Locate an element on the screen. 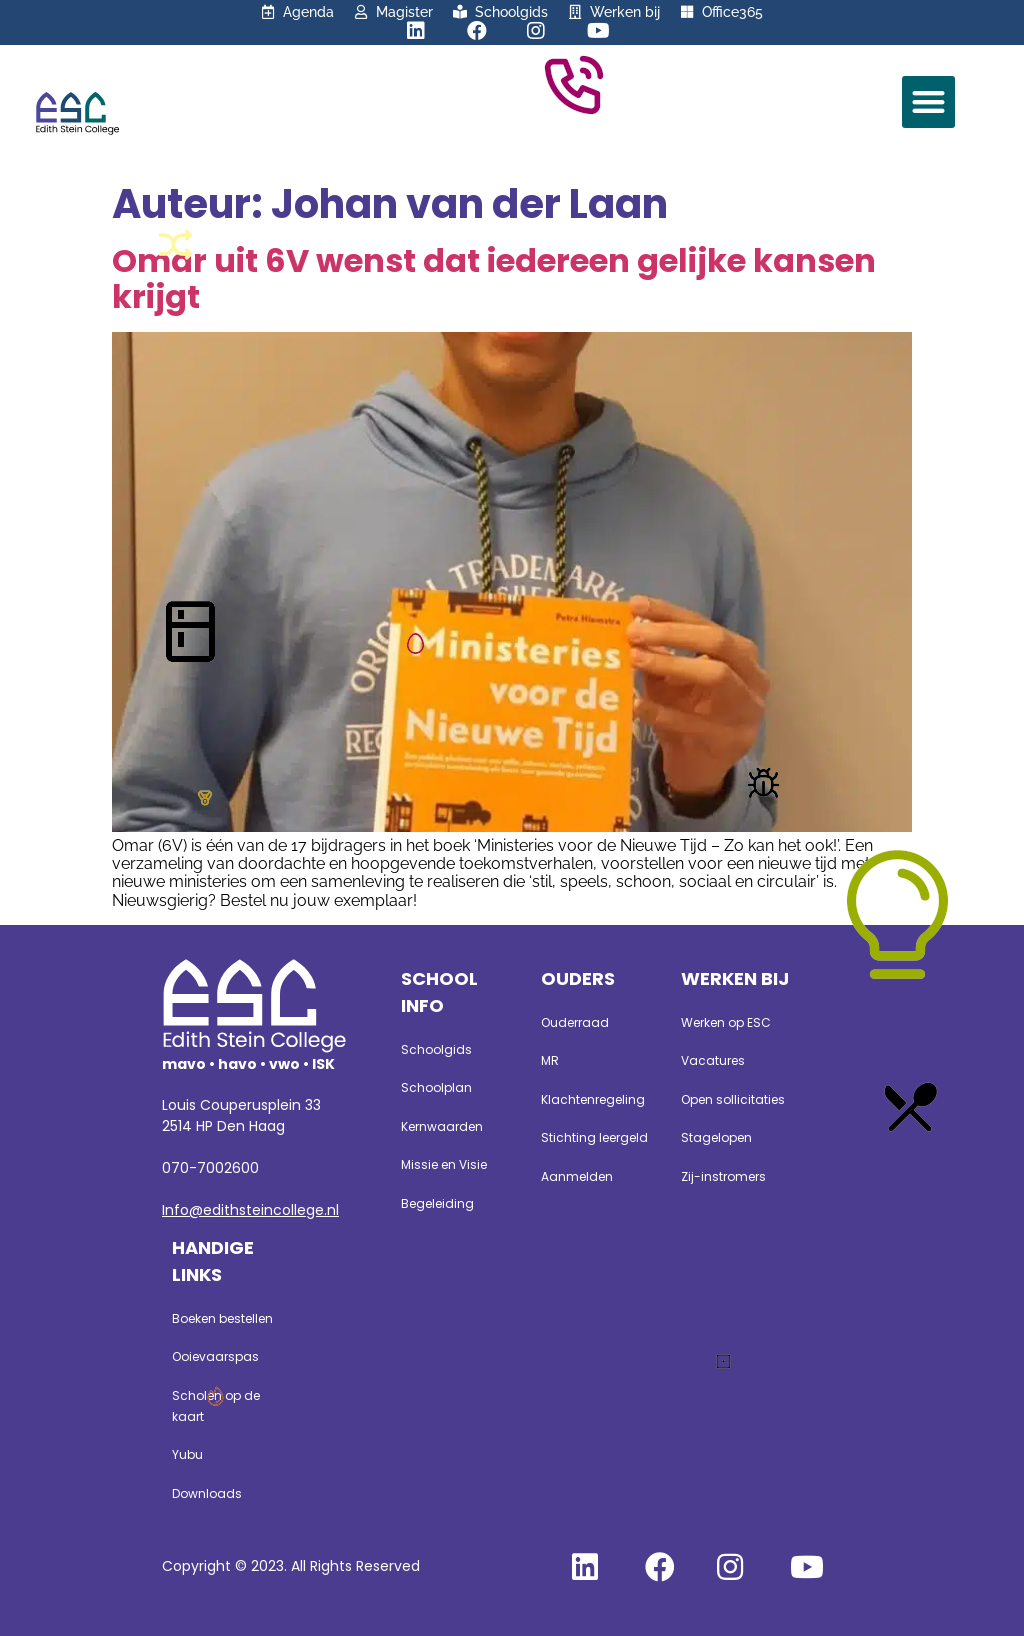  make a phone call is located at coordinates (574, 85).